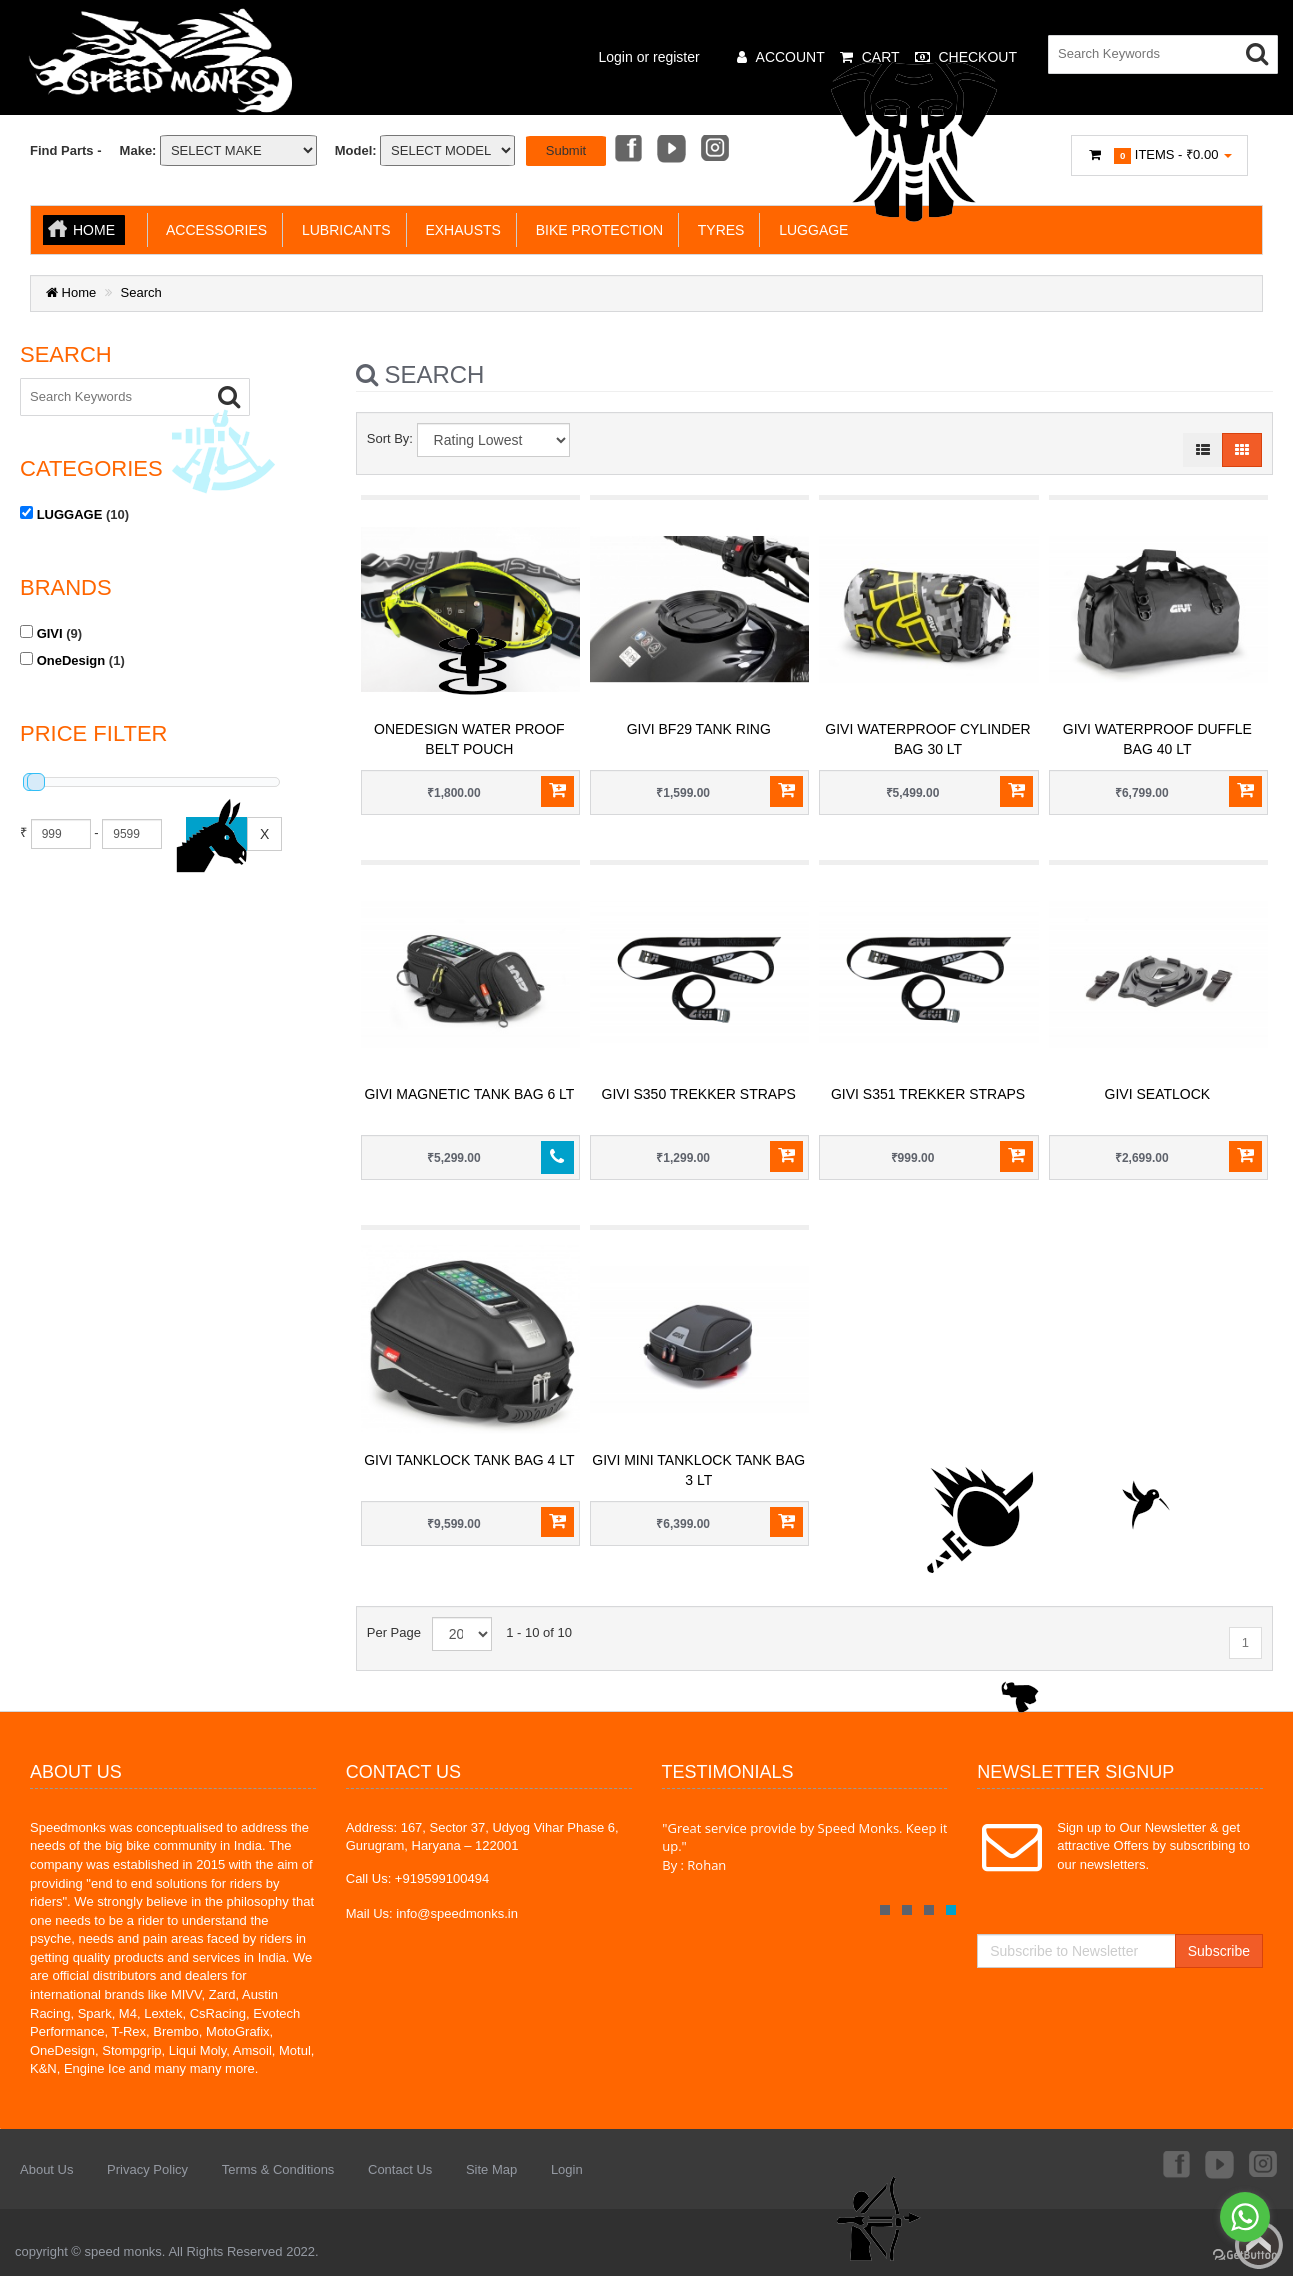 This screenshot has height=2276, width=1293. What do you see at coordinates (223, 451) in the screenshot?
I see `access navigation or mapping tools` at bounding box center [223, 451].